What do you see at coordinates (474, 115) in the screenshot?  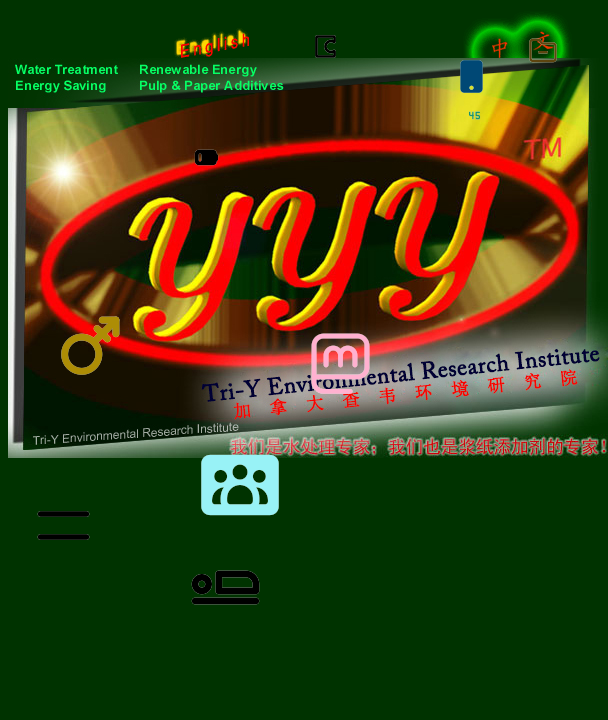 I see `indicates item number 45 in a list or sequence` at bounding box center [474, 115].